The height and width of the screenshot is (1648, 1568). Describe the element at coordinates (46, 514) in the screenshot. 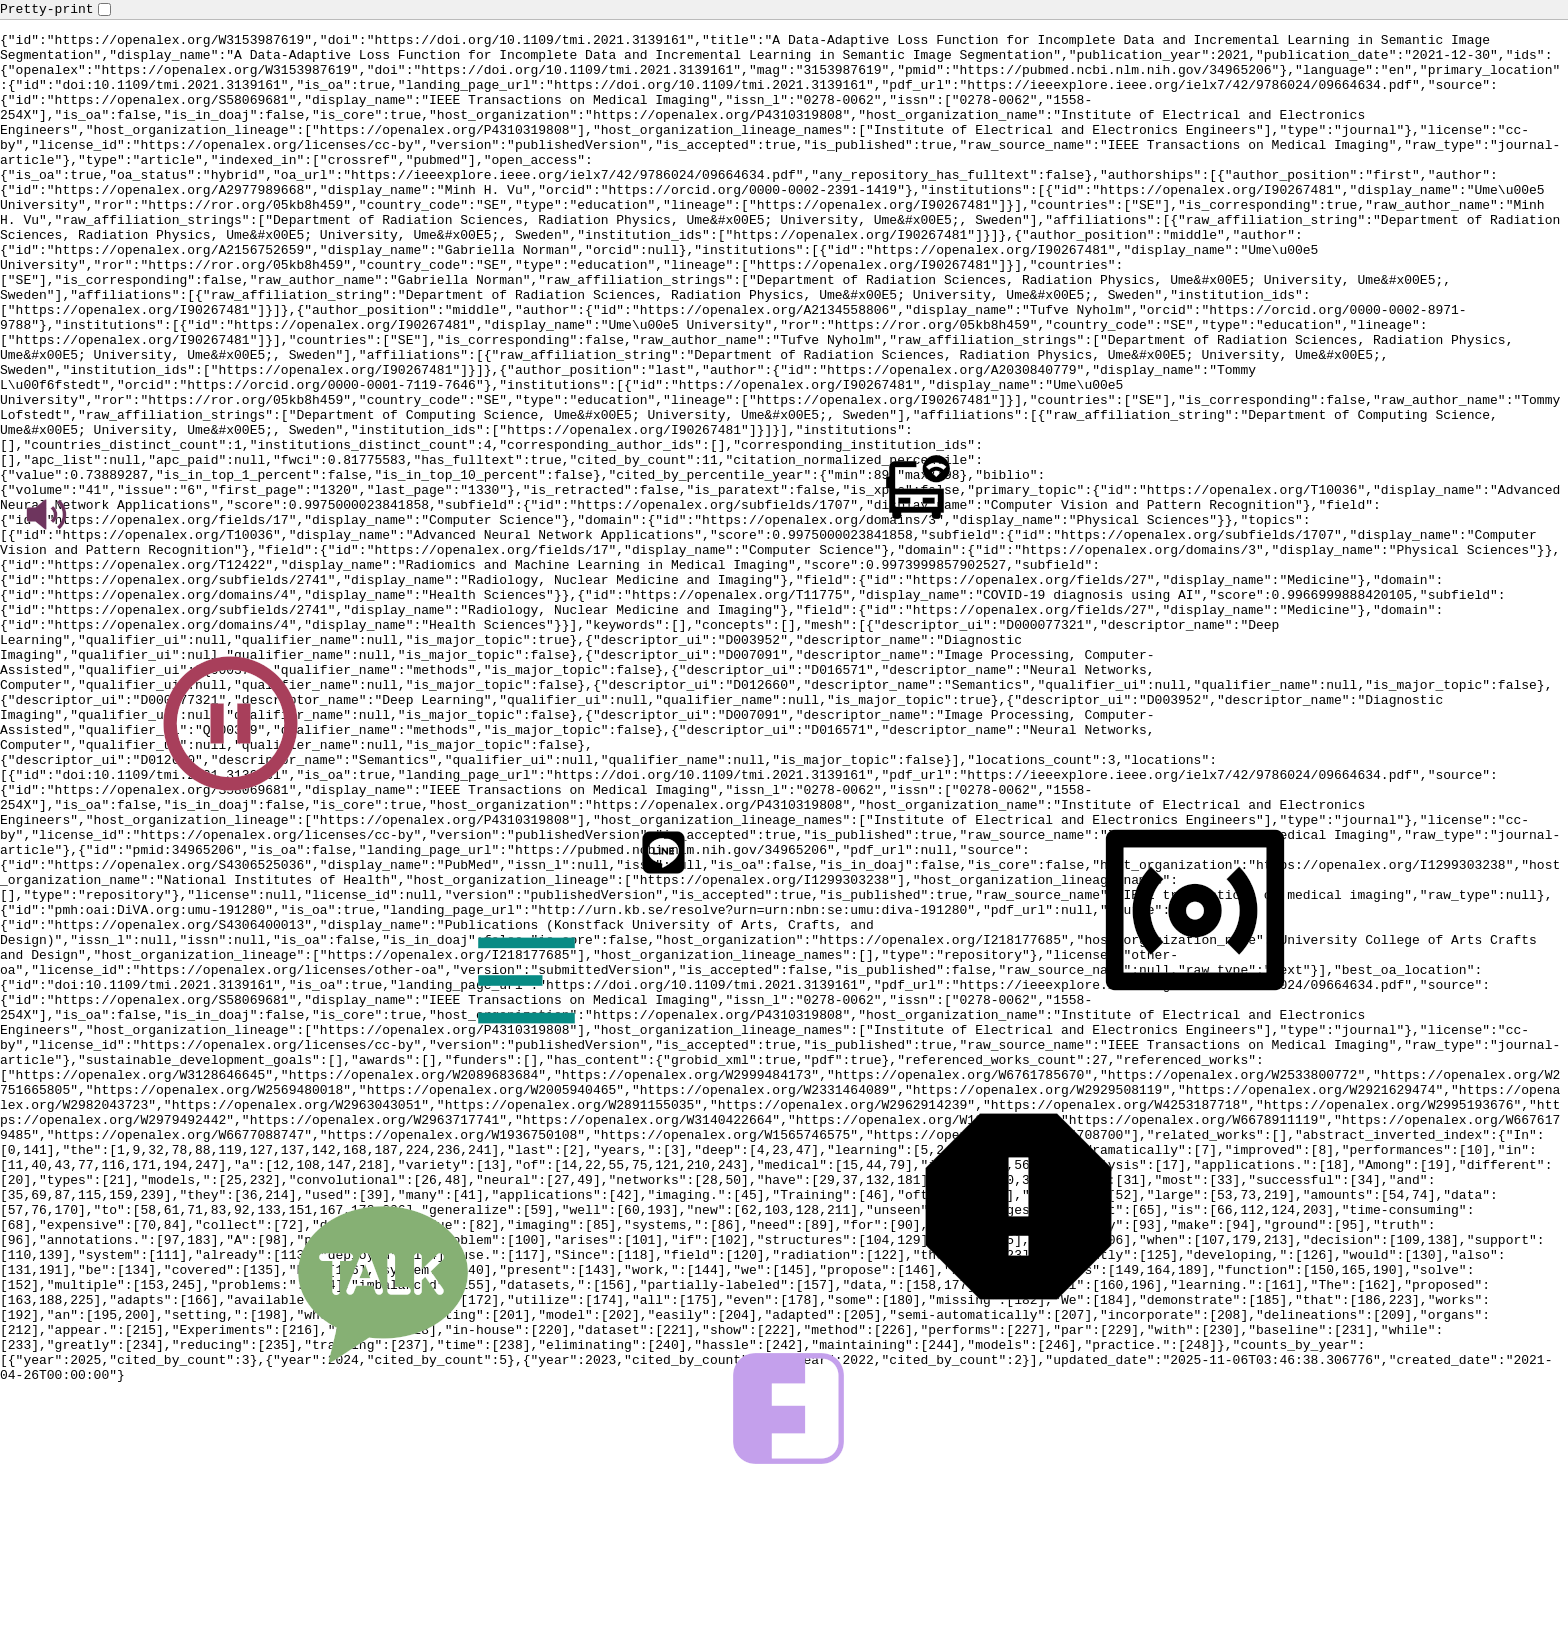

I see `increase or adjust volume level` at that location.